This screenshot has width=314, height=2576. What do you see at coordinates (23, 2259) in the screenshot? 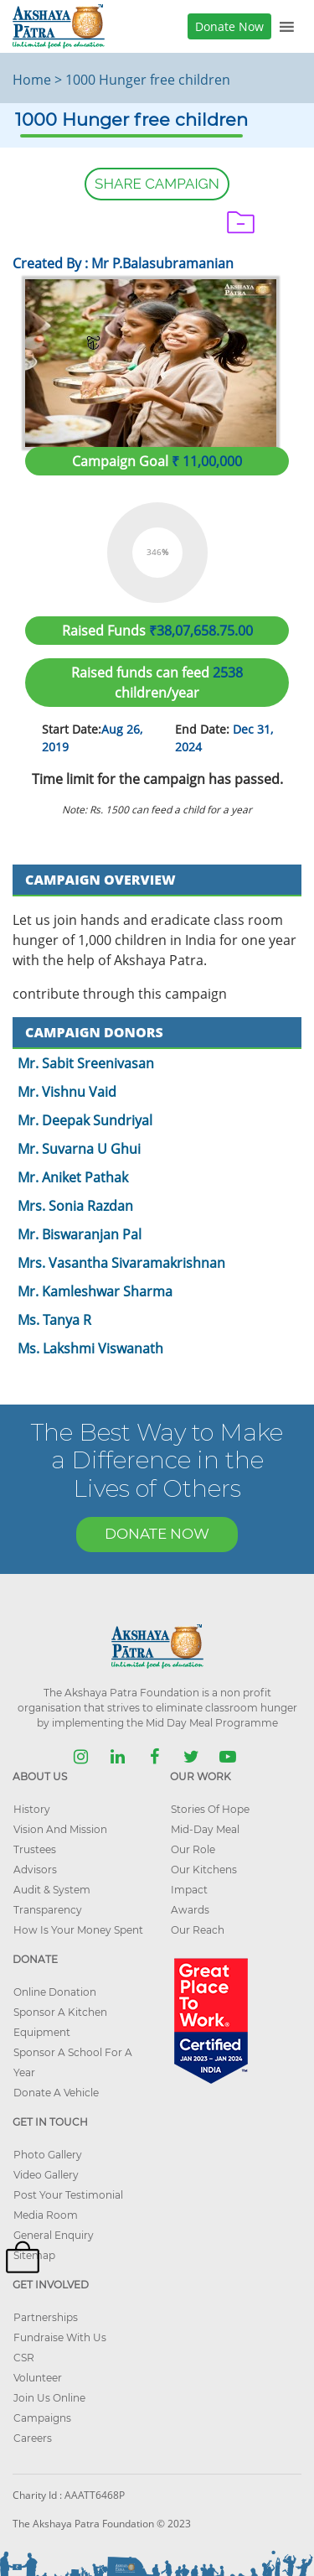
I see `view your shopping bag` at bounding box center [23, 2259].